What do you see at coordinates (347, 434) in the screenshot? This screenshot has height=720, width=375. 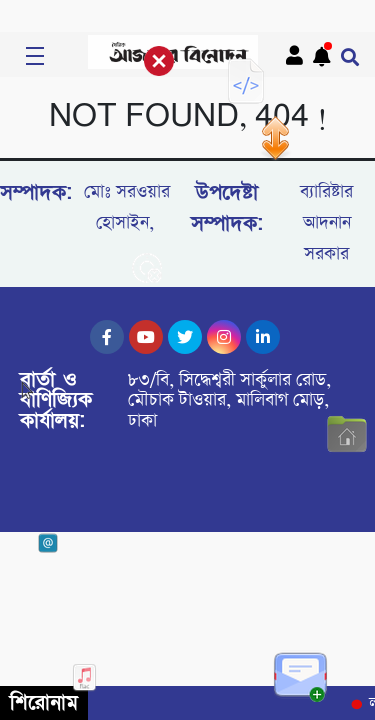 I see `access your home folder` at bounding box center [347, 434].